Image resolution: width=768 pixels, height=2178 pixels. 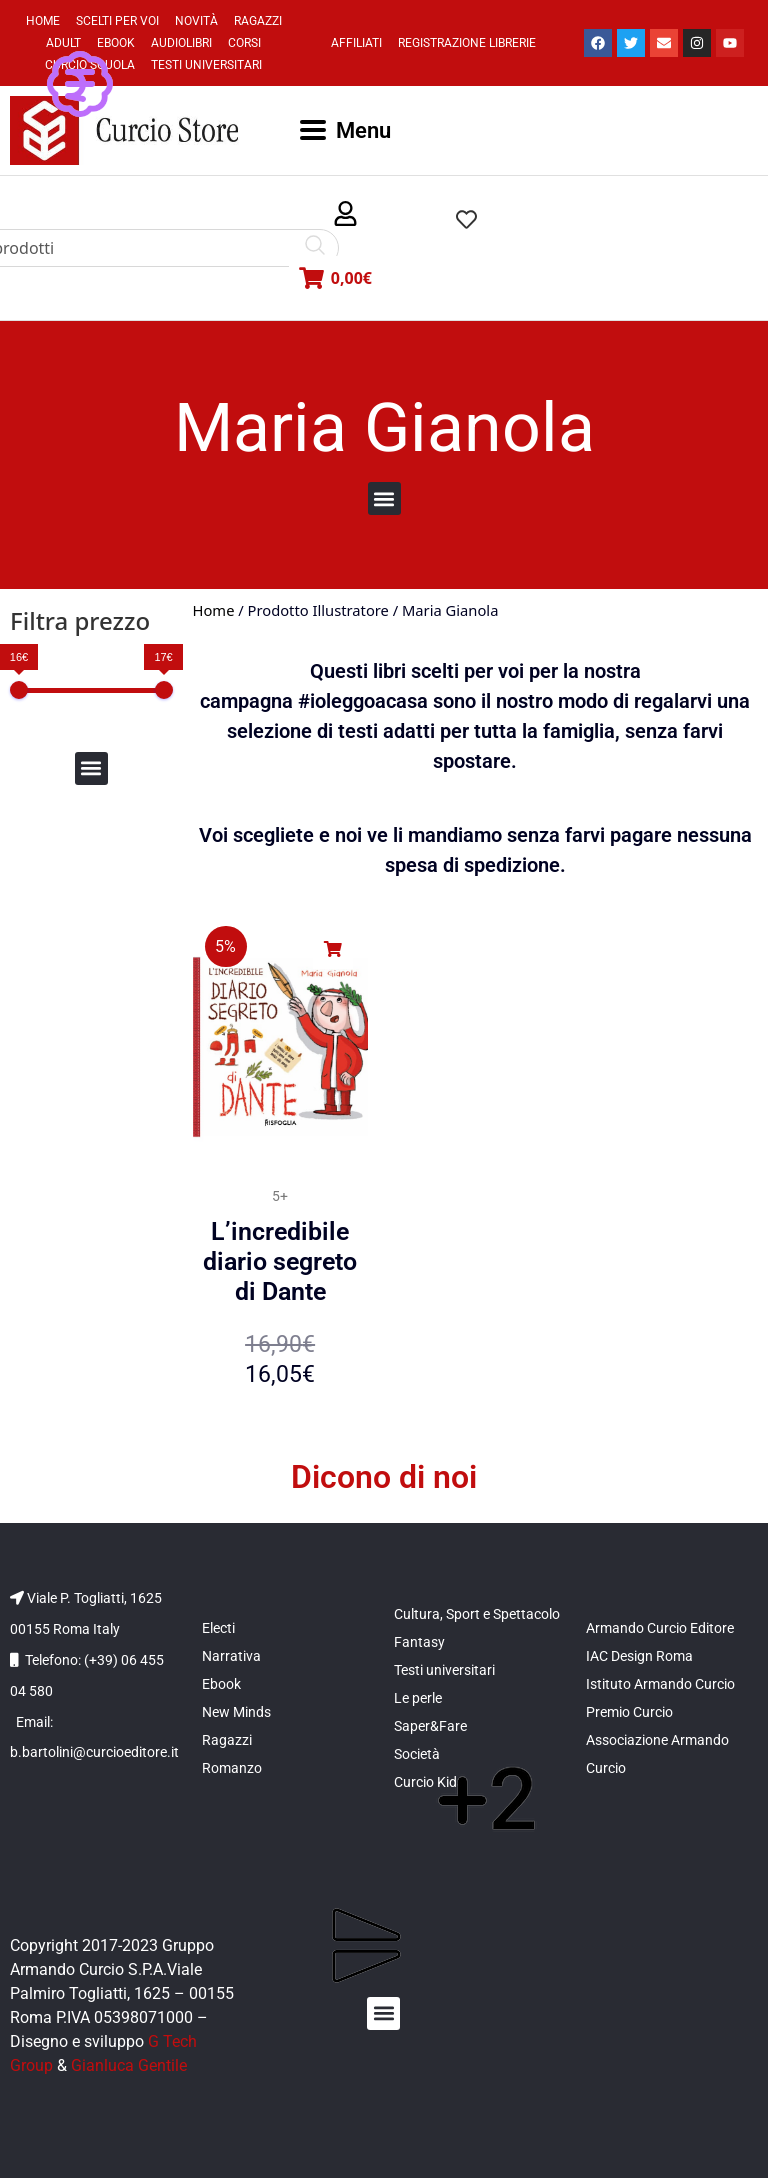 I want to click on view Indian rupee pricing or payment, so click(x=80, y=84).